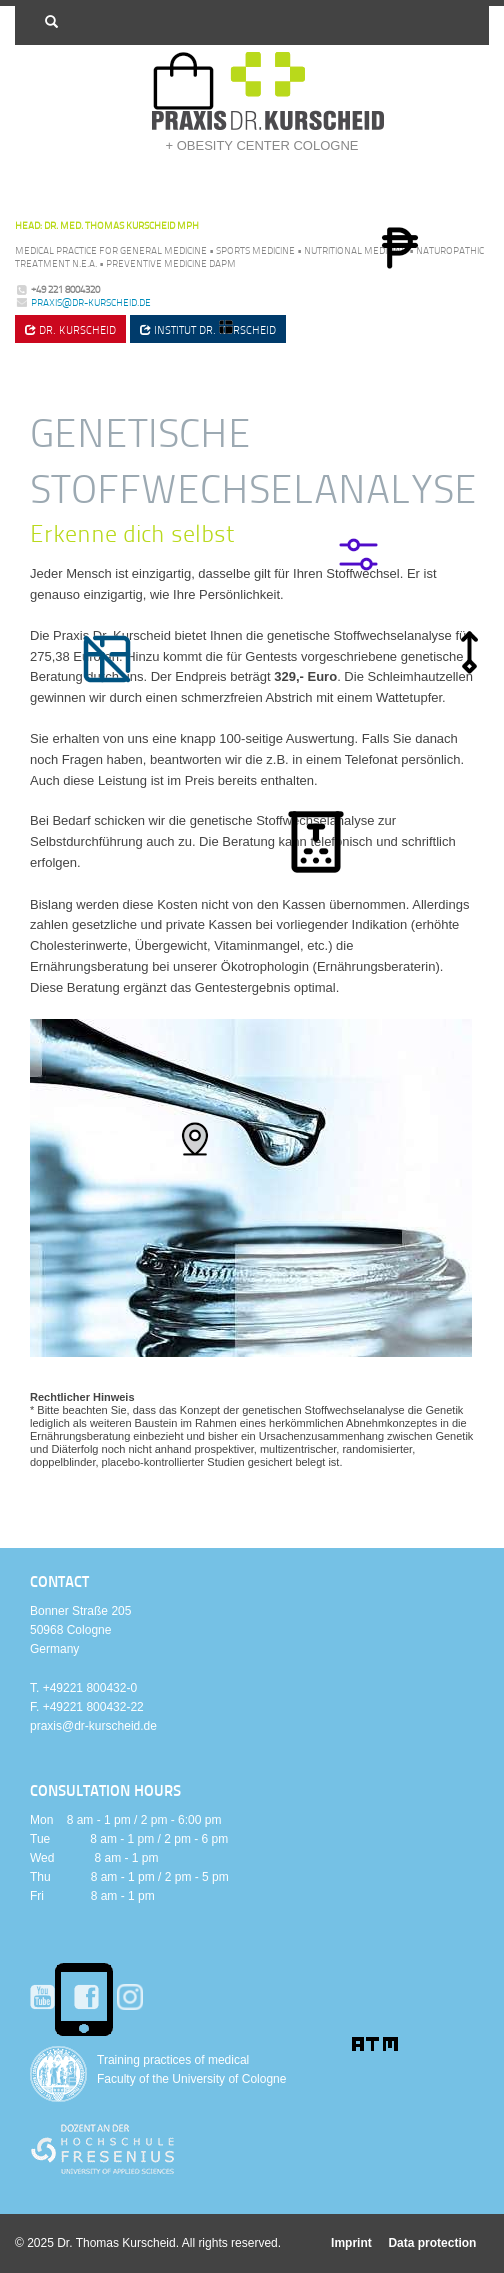 The width and height of the screenshot is (504, 2273). What do you see at coordinates (358, 554) in the screenshot?
I see `adjust settings or preferences` at bounding box center [358, 554].